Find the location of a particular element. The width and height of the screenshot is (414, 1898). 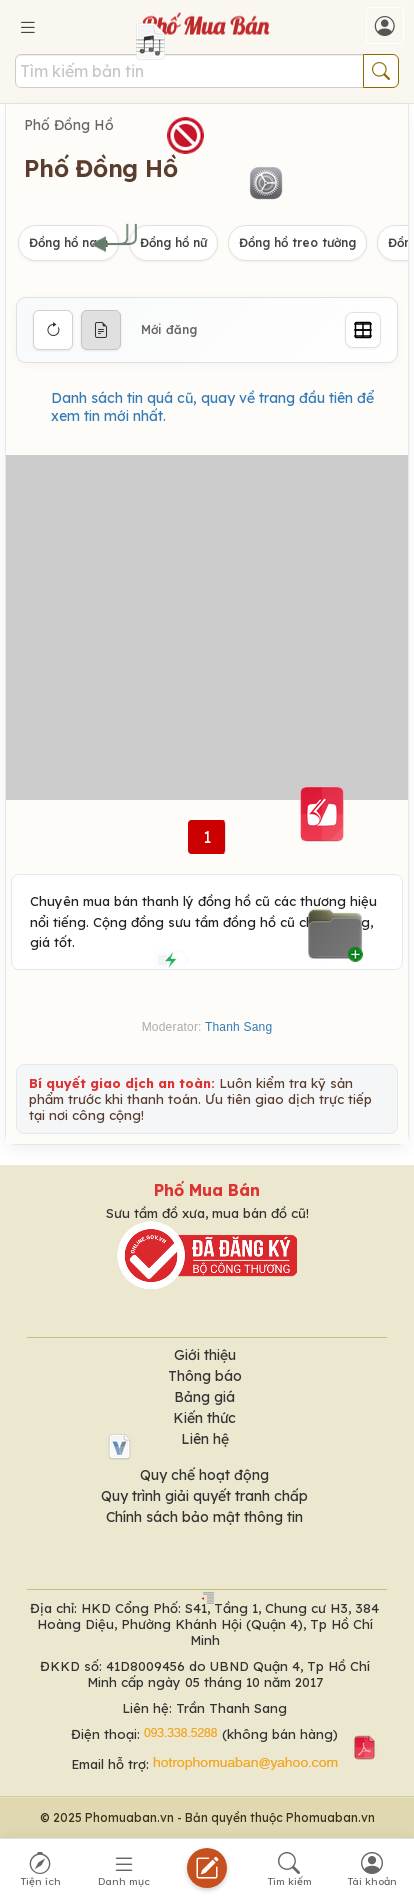

delete selected item is located at coordinates (185, 135).